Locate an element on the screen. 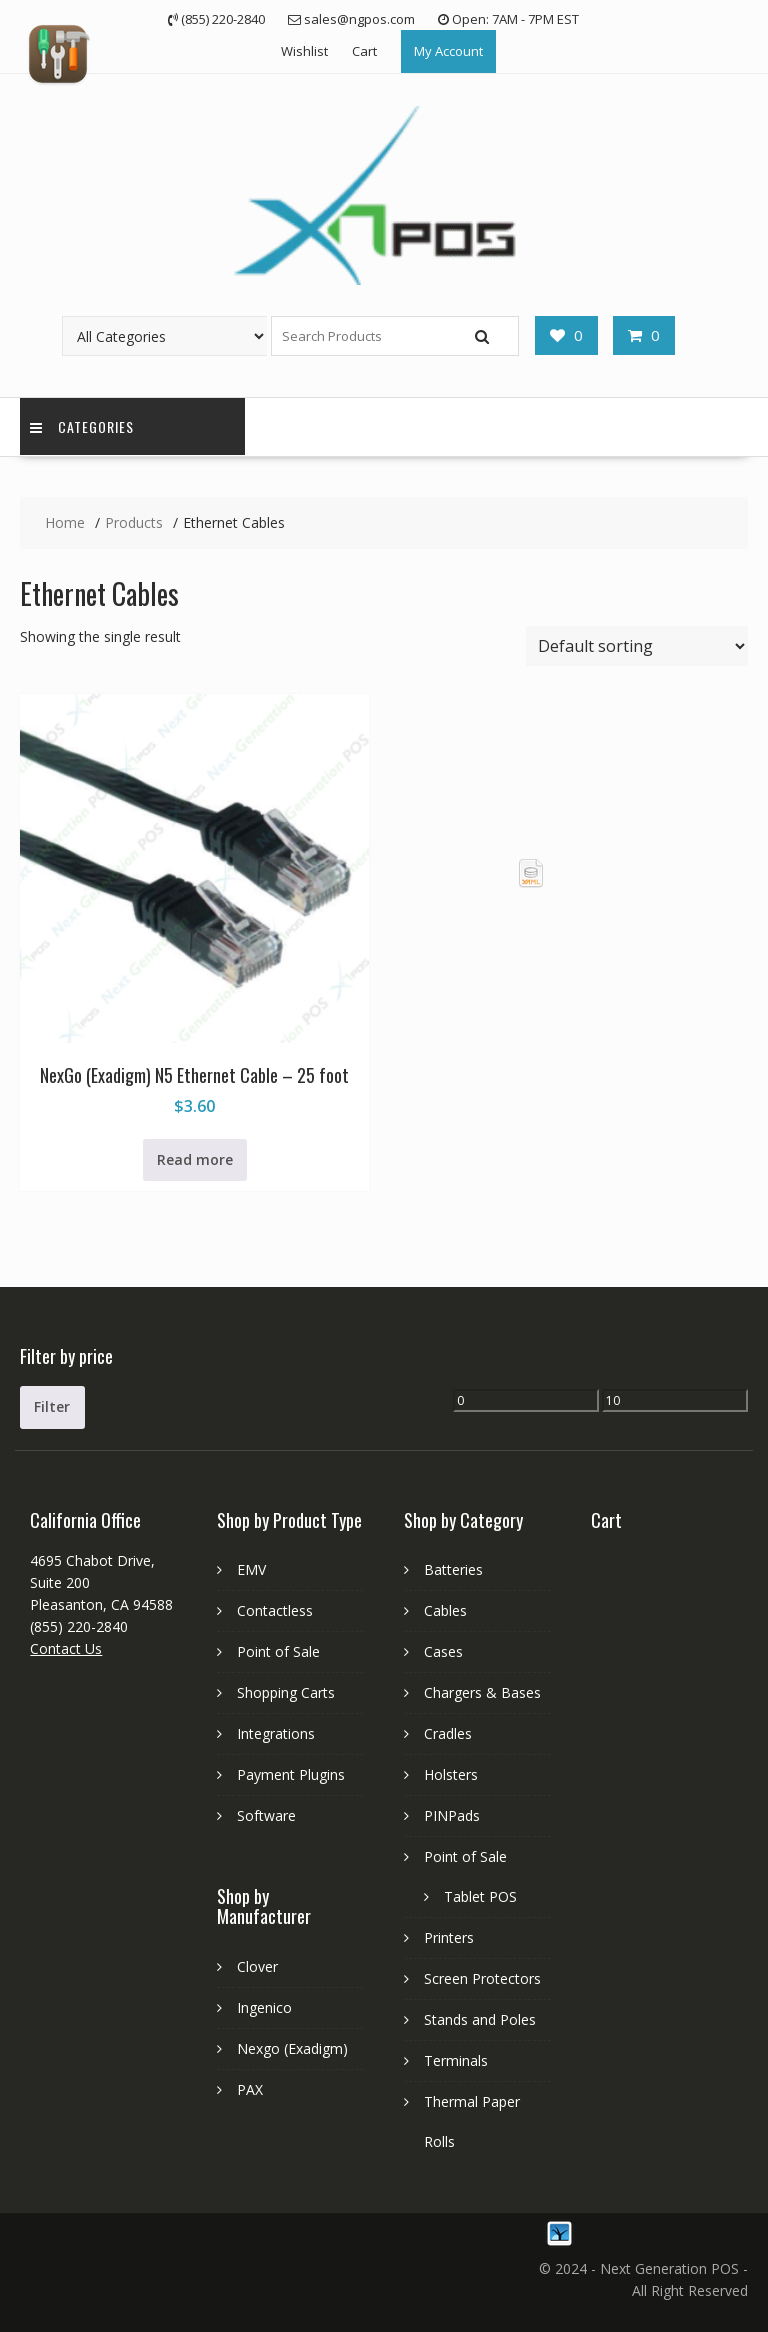 The image size is (768, 2332). a yaml configuration file is located at coordinates (531, 873).